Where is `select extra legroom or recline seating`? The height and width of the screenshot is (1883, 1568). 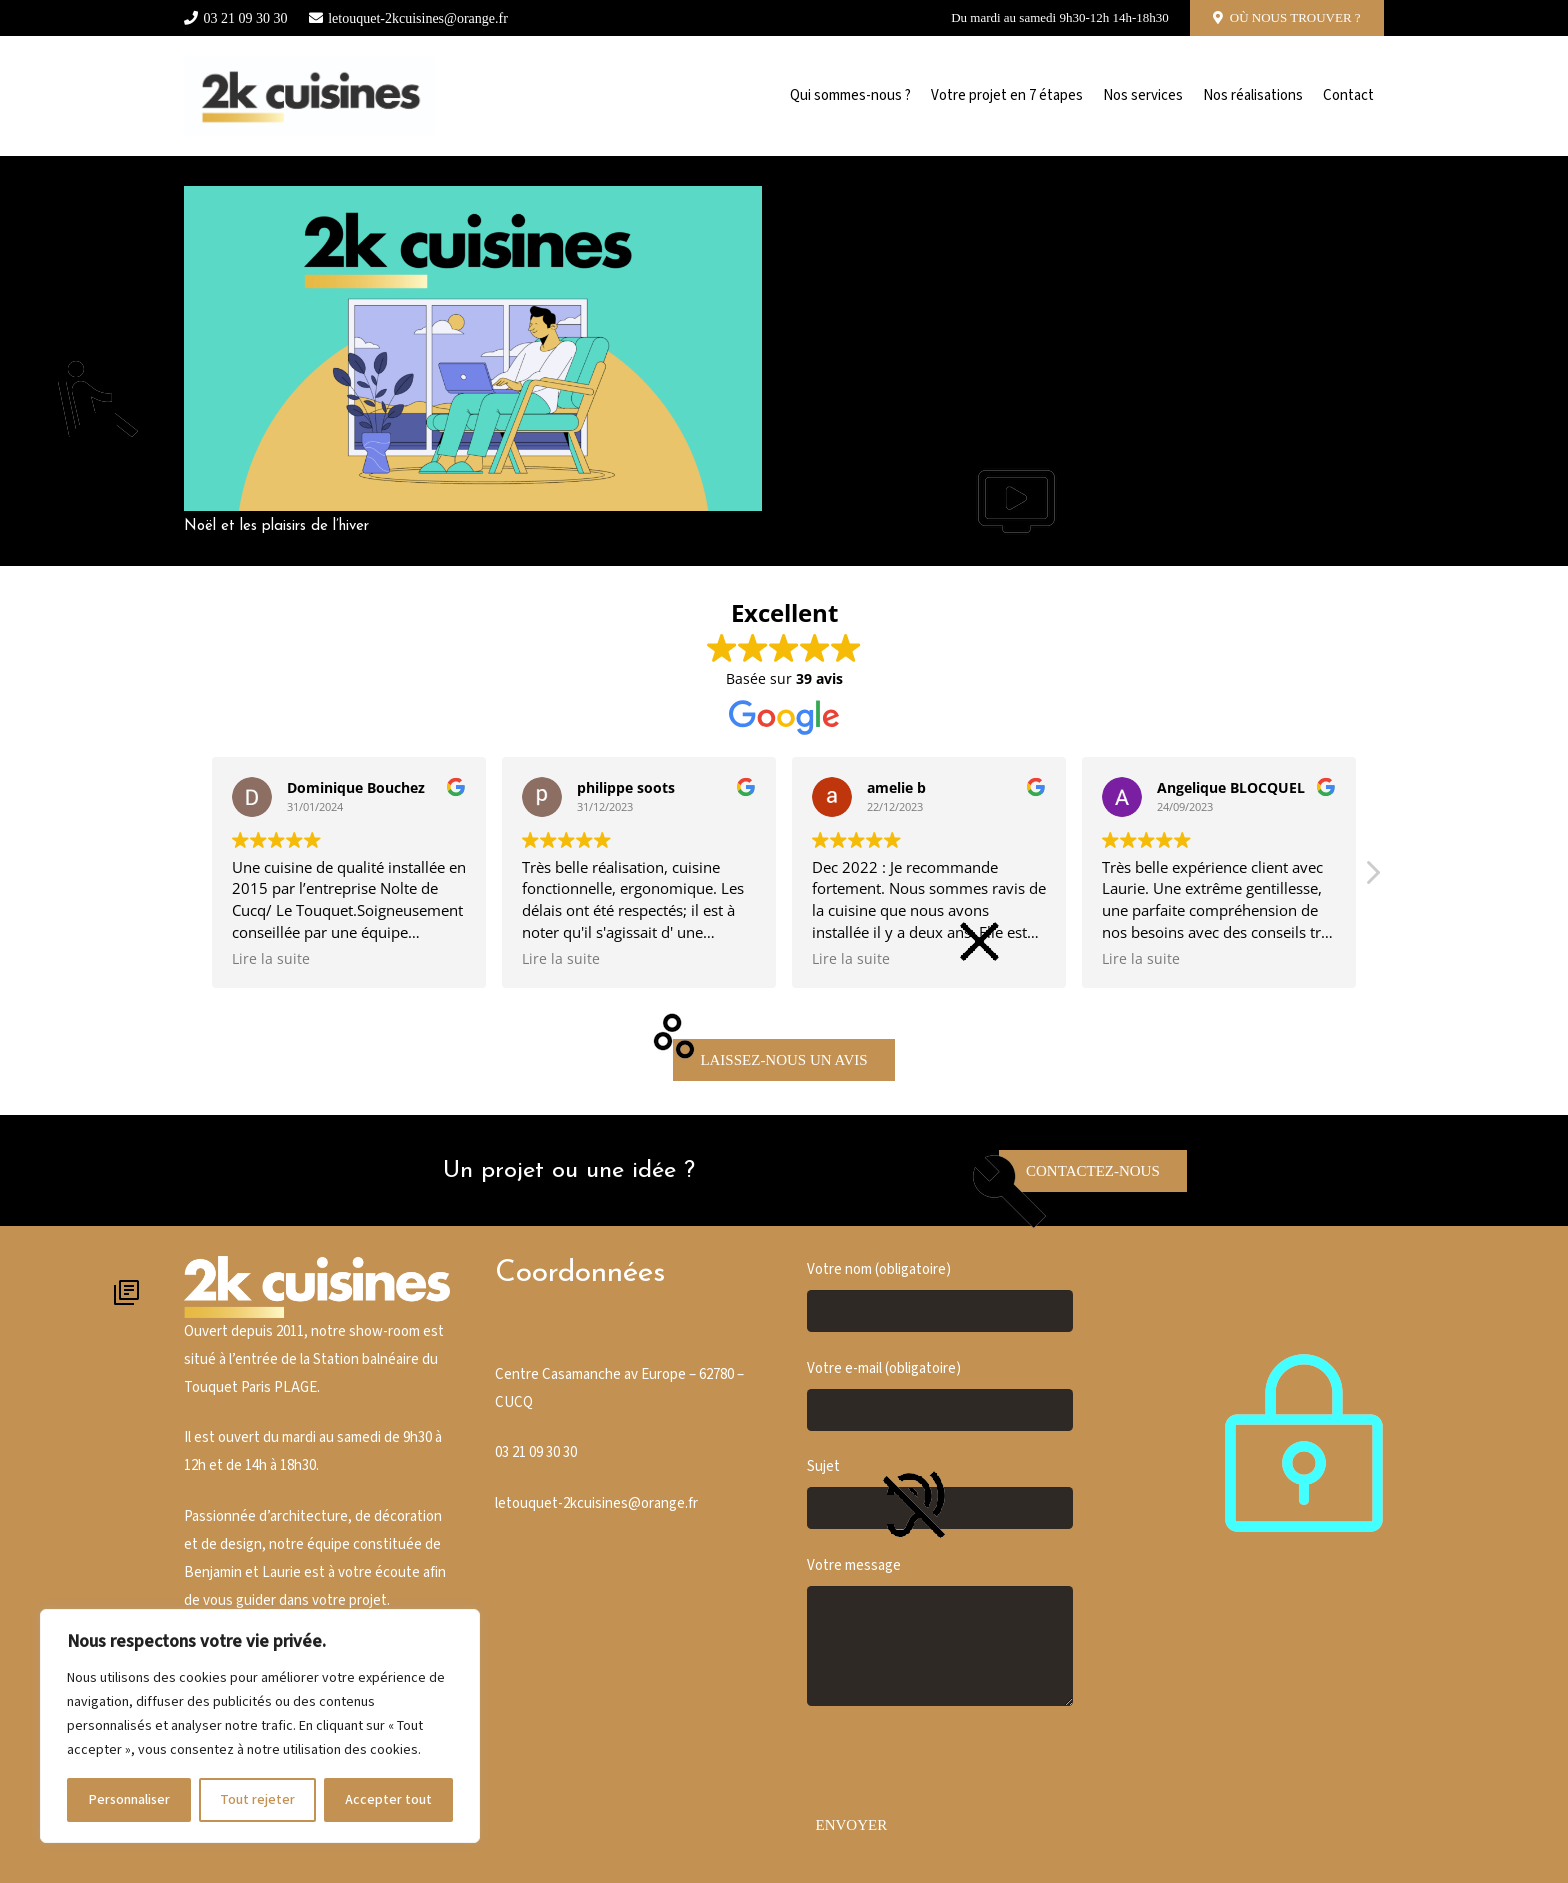 select extra legroom or recline seating is located at coordinates (98, 401).